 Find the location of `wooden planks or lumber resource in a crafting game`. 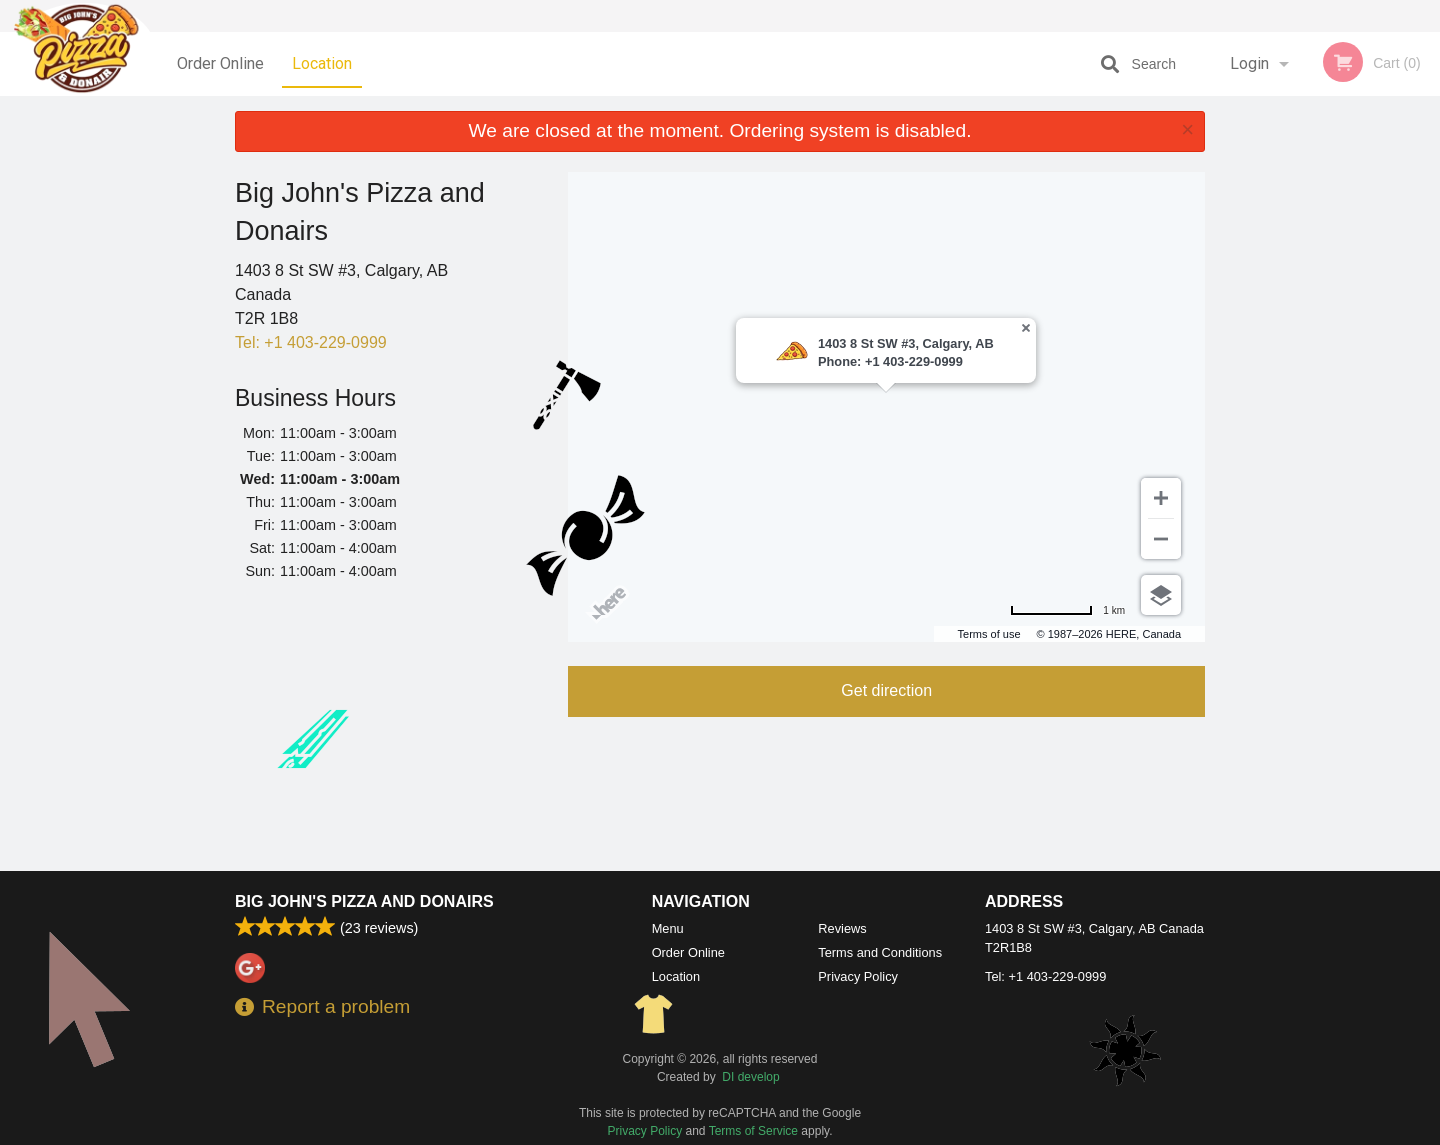

wooden planks or lumber resource in a crafting game is located at coordinates (313, 739).